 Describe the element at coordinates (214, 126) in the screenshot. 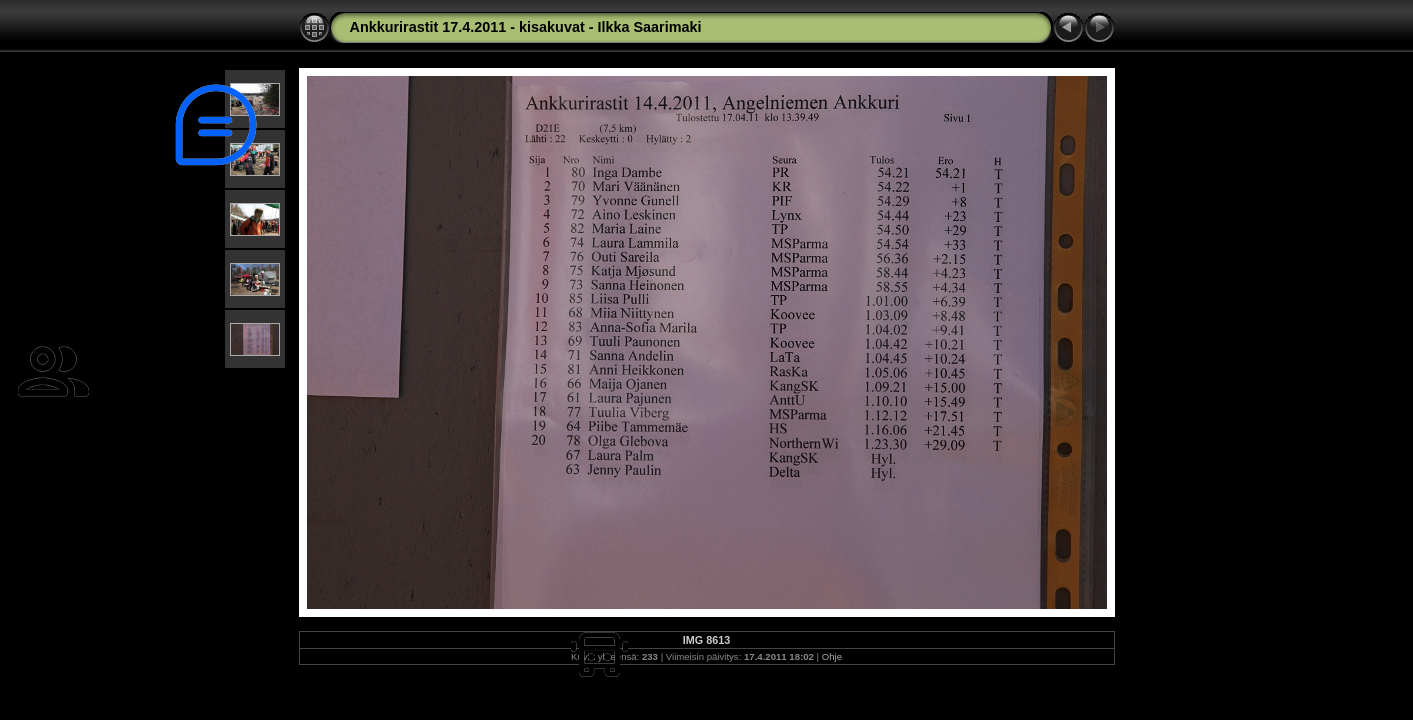

I see `open chat or messaging` at that location.